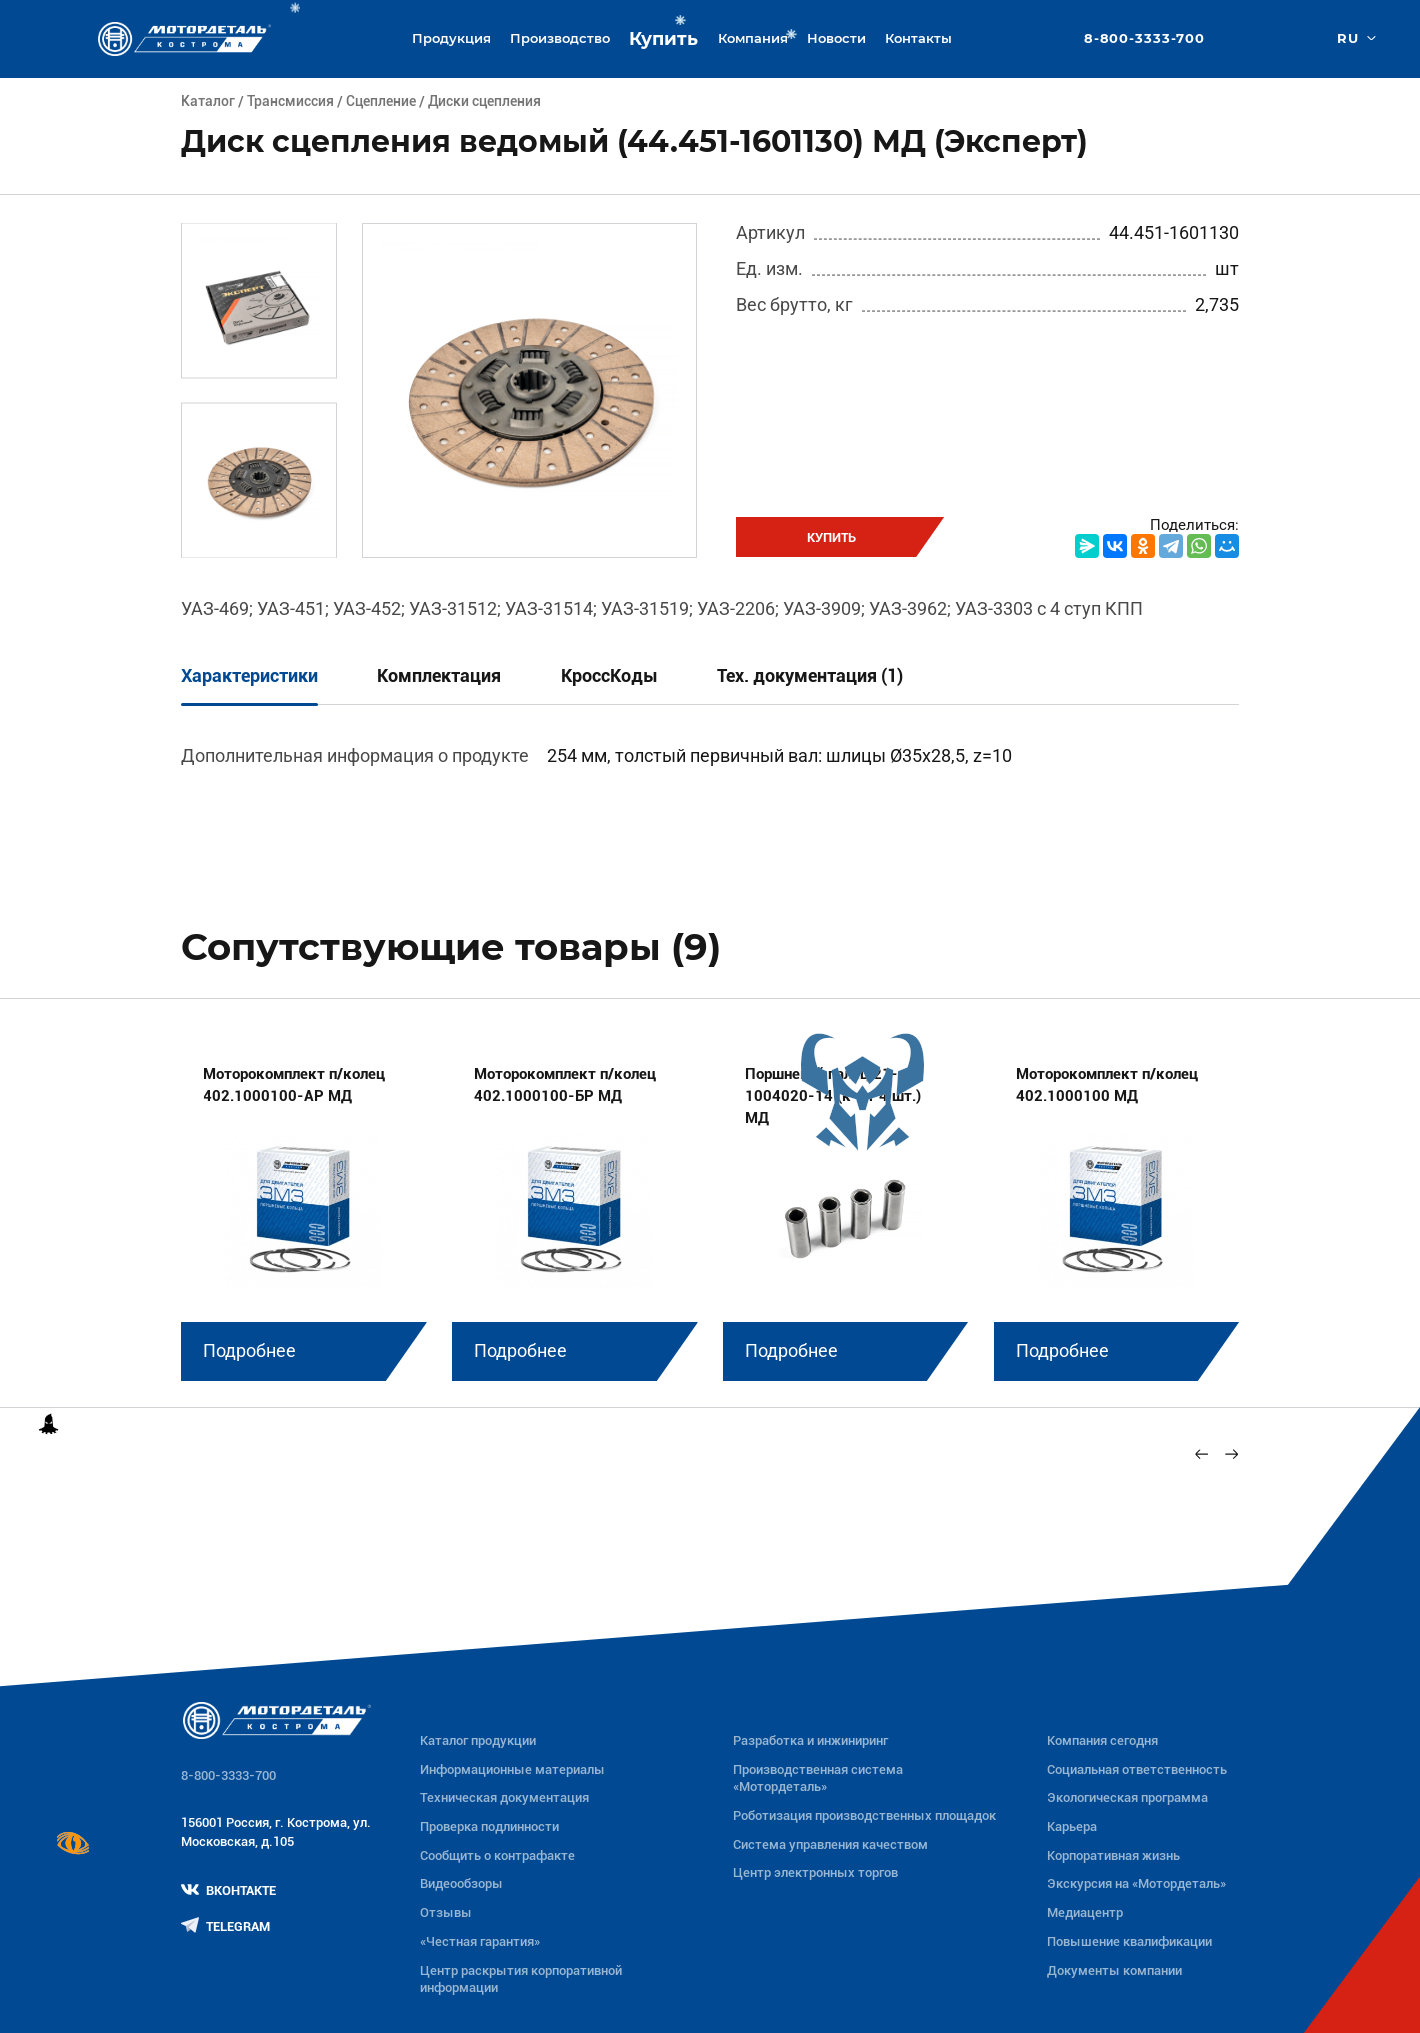 This screenshot has width=1420, height=2033. I want to click on indicates a stealth or hidden status in gameplay, so click(73, 1843).